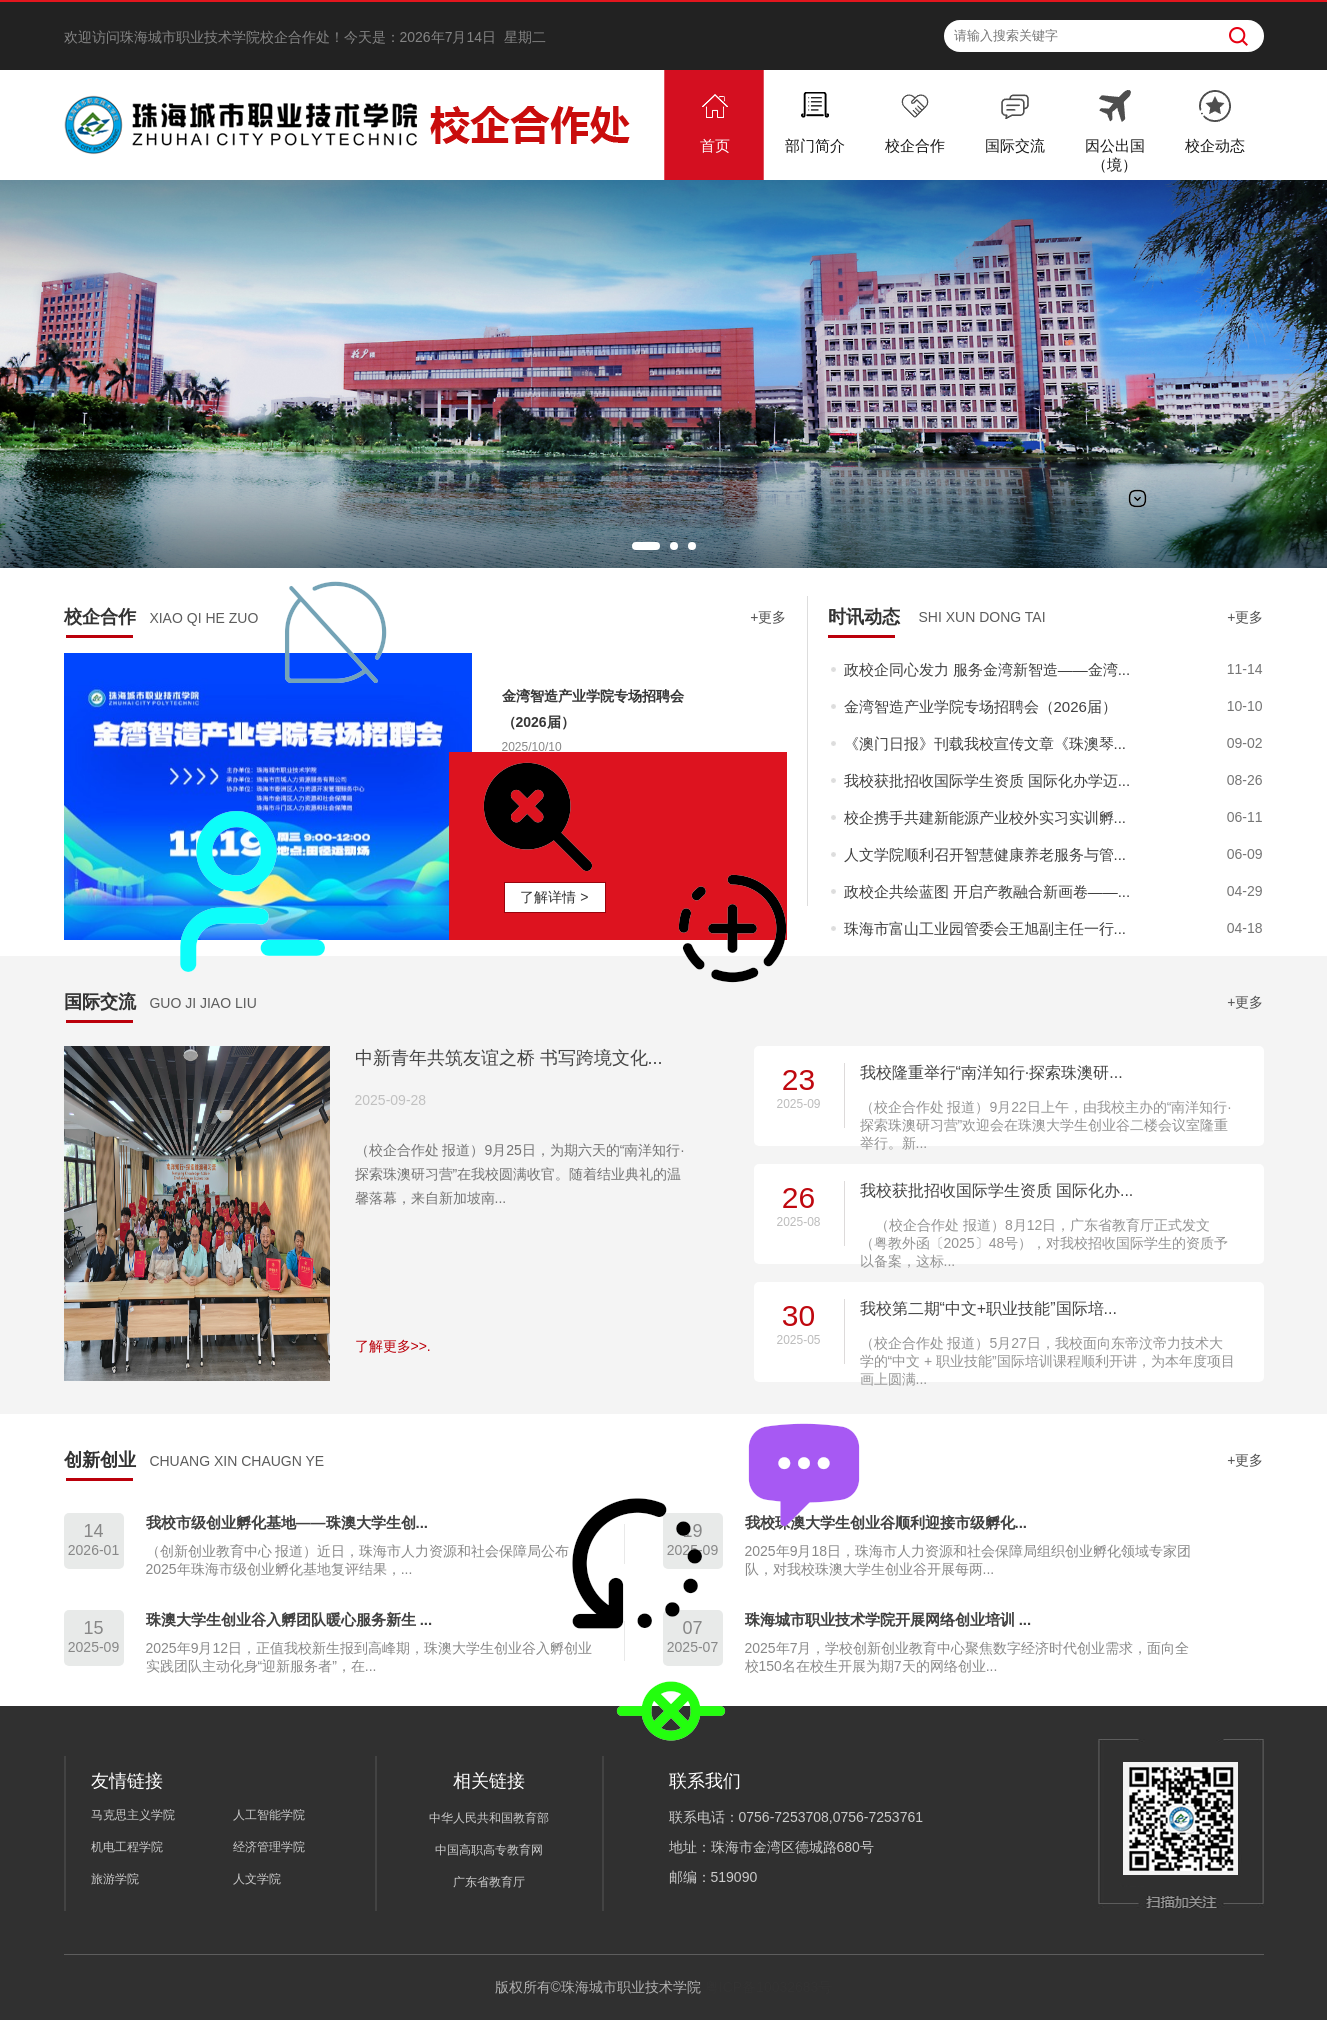 The width and height of the screenshot is (1327, 2020). What do you see at coordinates (333, 634) in the screenshot?
I see `mute or disable chat notifications` at bounding box center [333, 634].